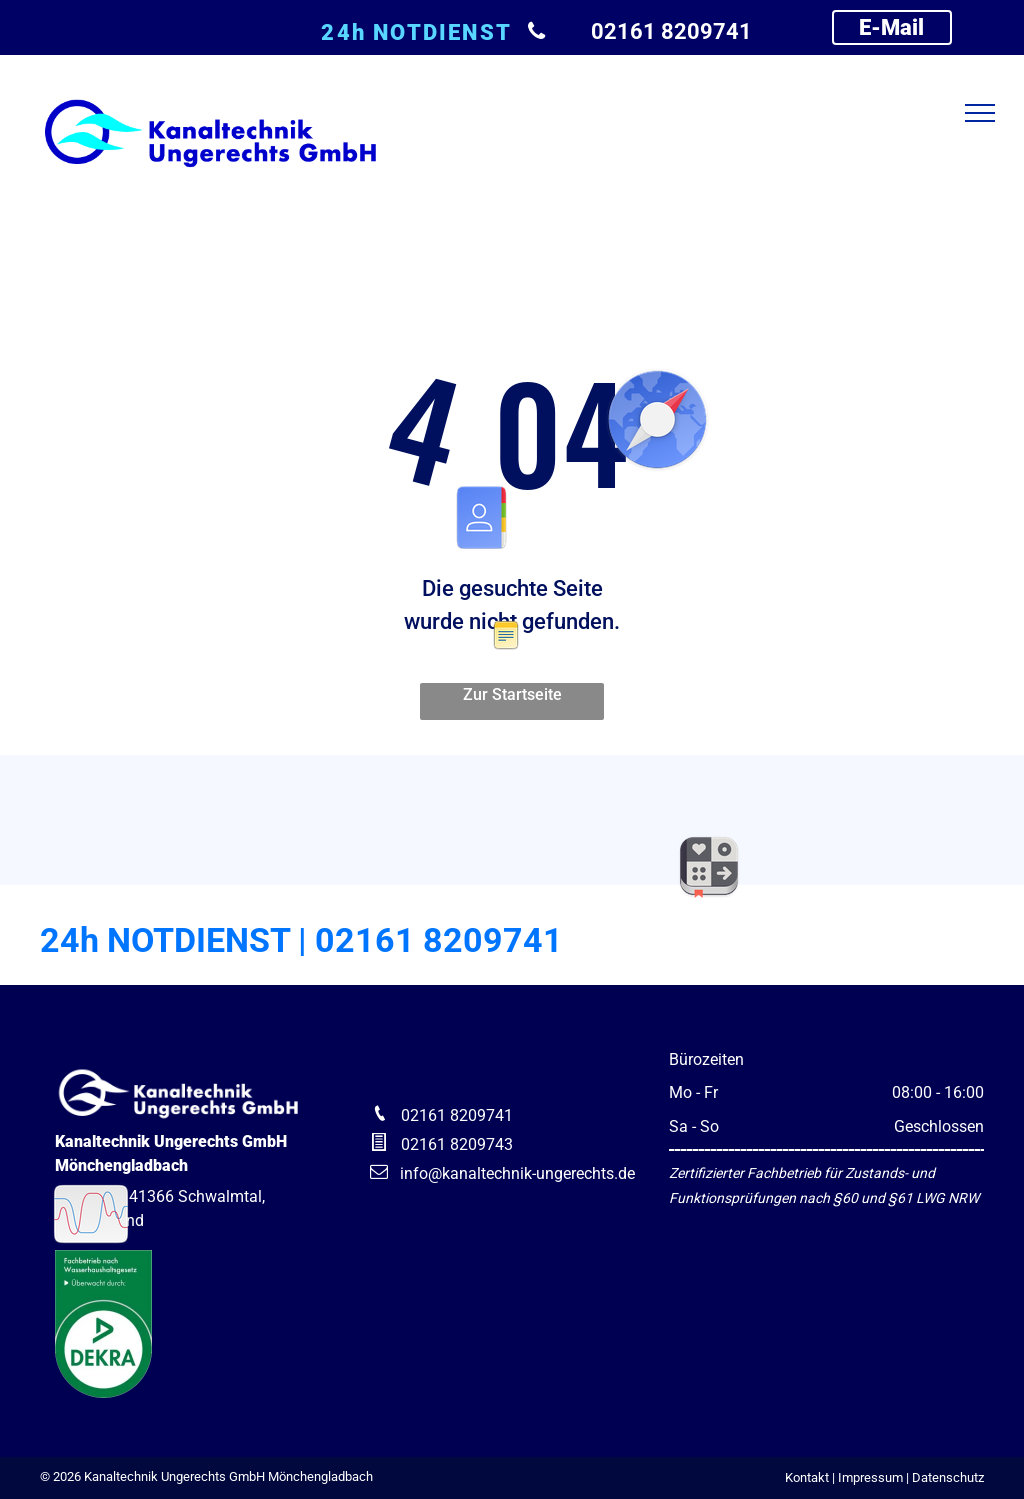  Describe the element at coordinates (481, 517) in the screenshot. I see `open contacts or address book app` at that location.